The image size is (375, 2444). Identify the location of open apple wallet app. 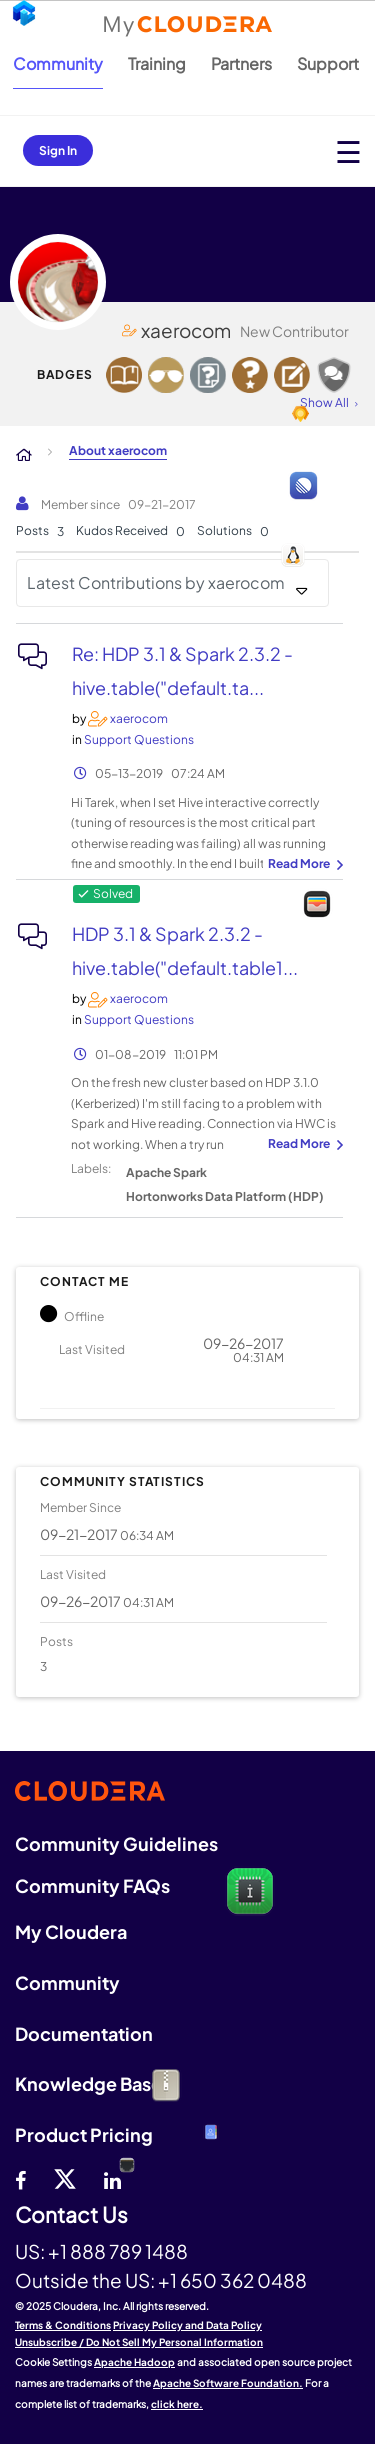
(317, 904).